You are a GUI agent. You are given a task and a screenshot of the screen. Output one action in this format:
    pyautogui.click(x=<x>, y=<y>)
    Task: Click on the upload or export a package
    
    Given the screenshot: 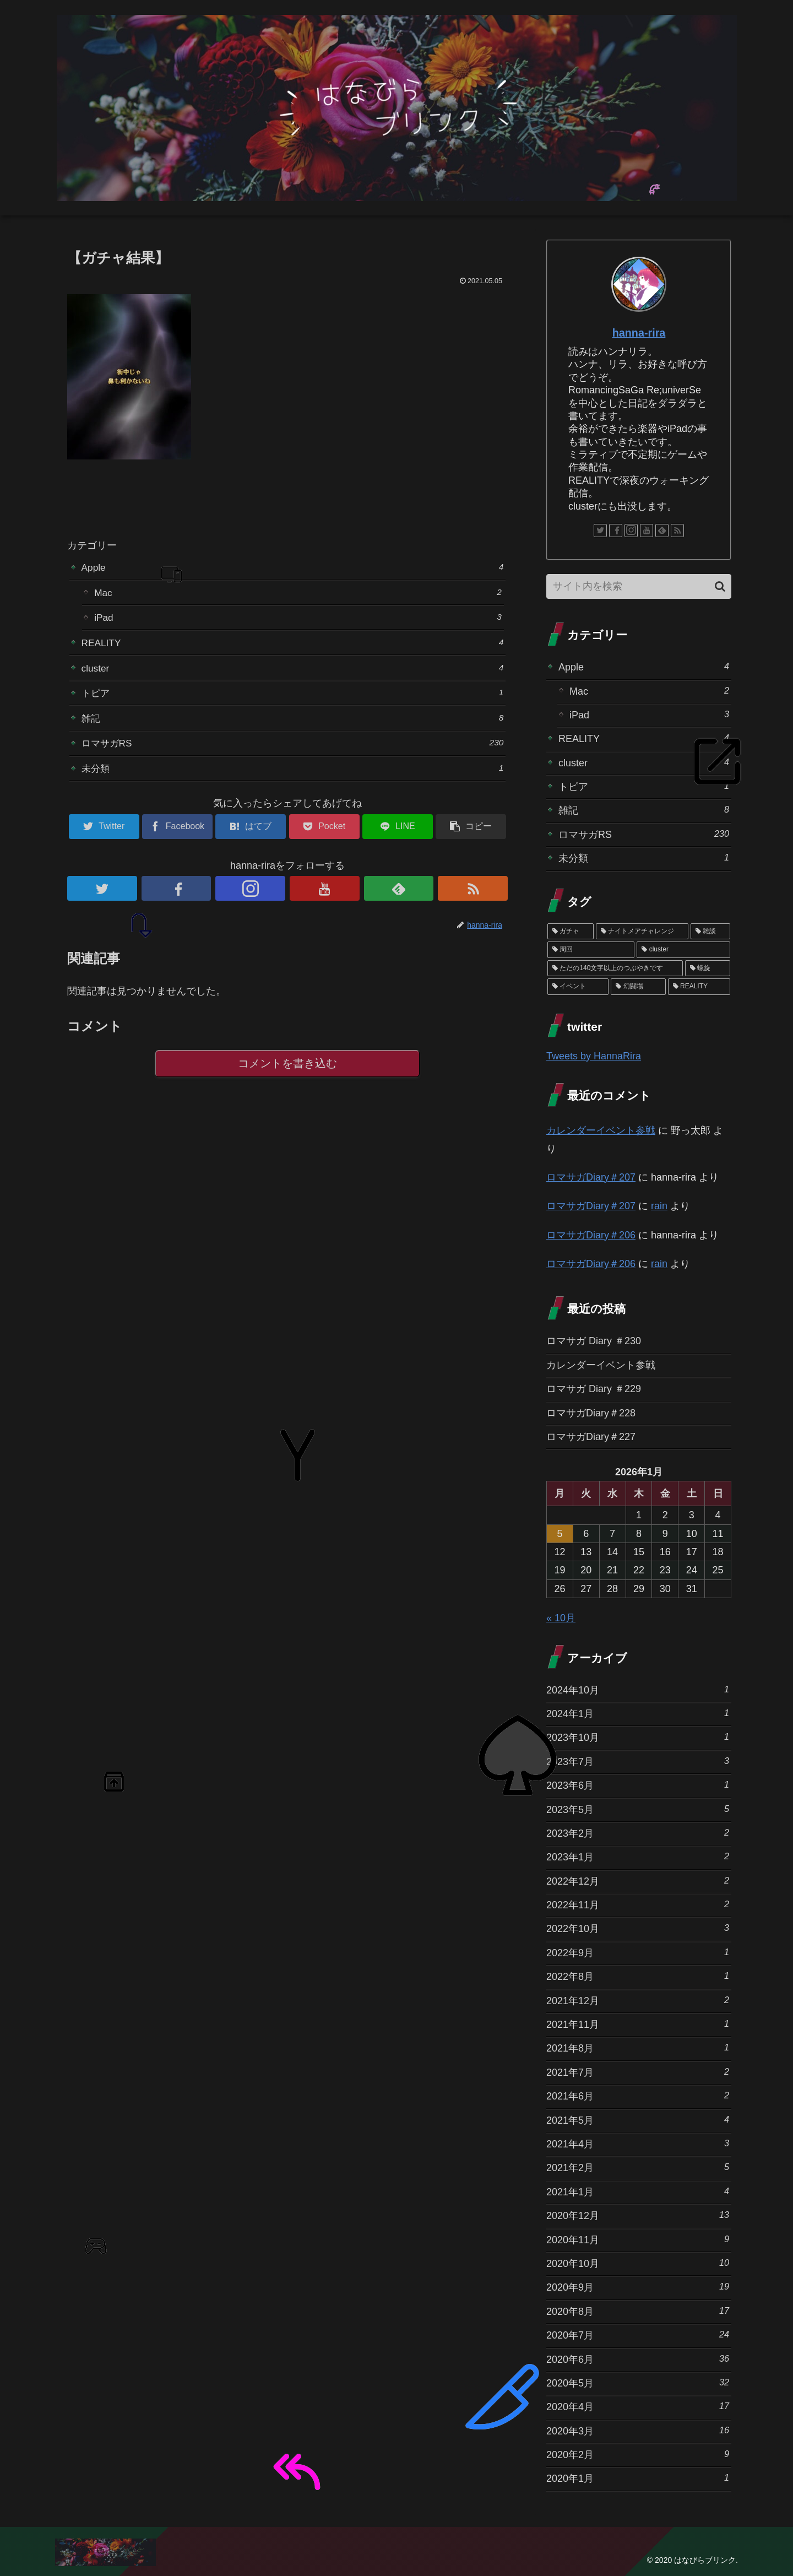 What is the action you would take?
    pyautogui.click(x=114, y=1782)
    